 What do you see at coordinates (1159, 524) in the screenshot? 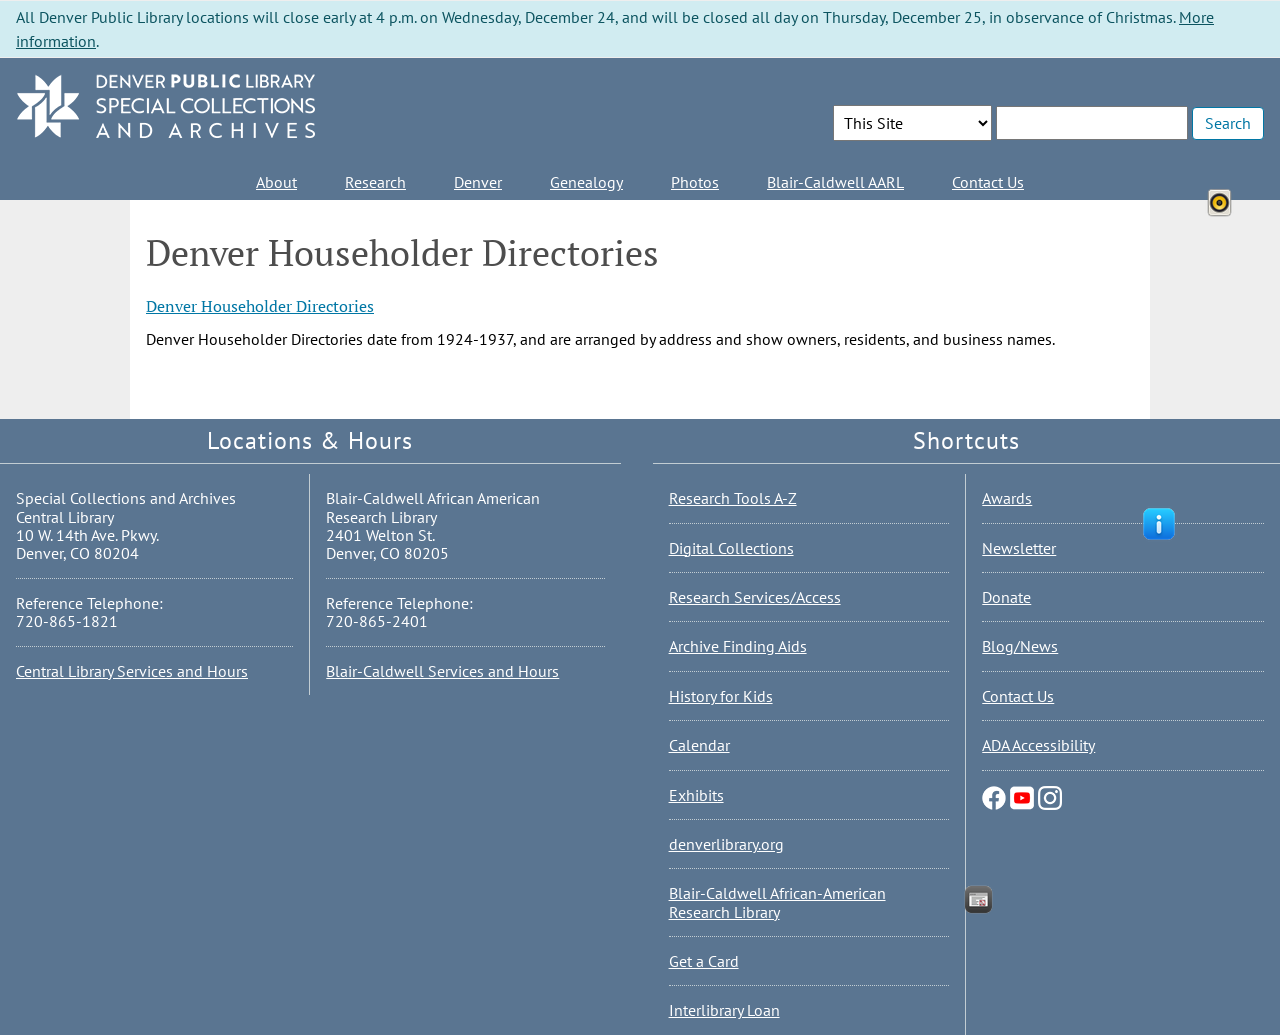
I see `view user profile information` at bounding box center [1159, 524].